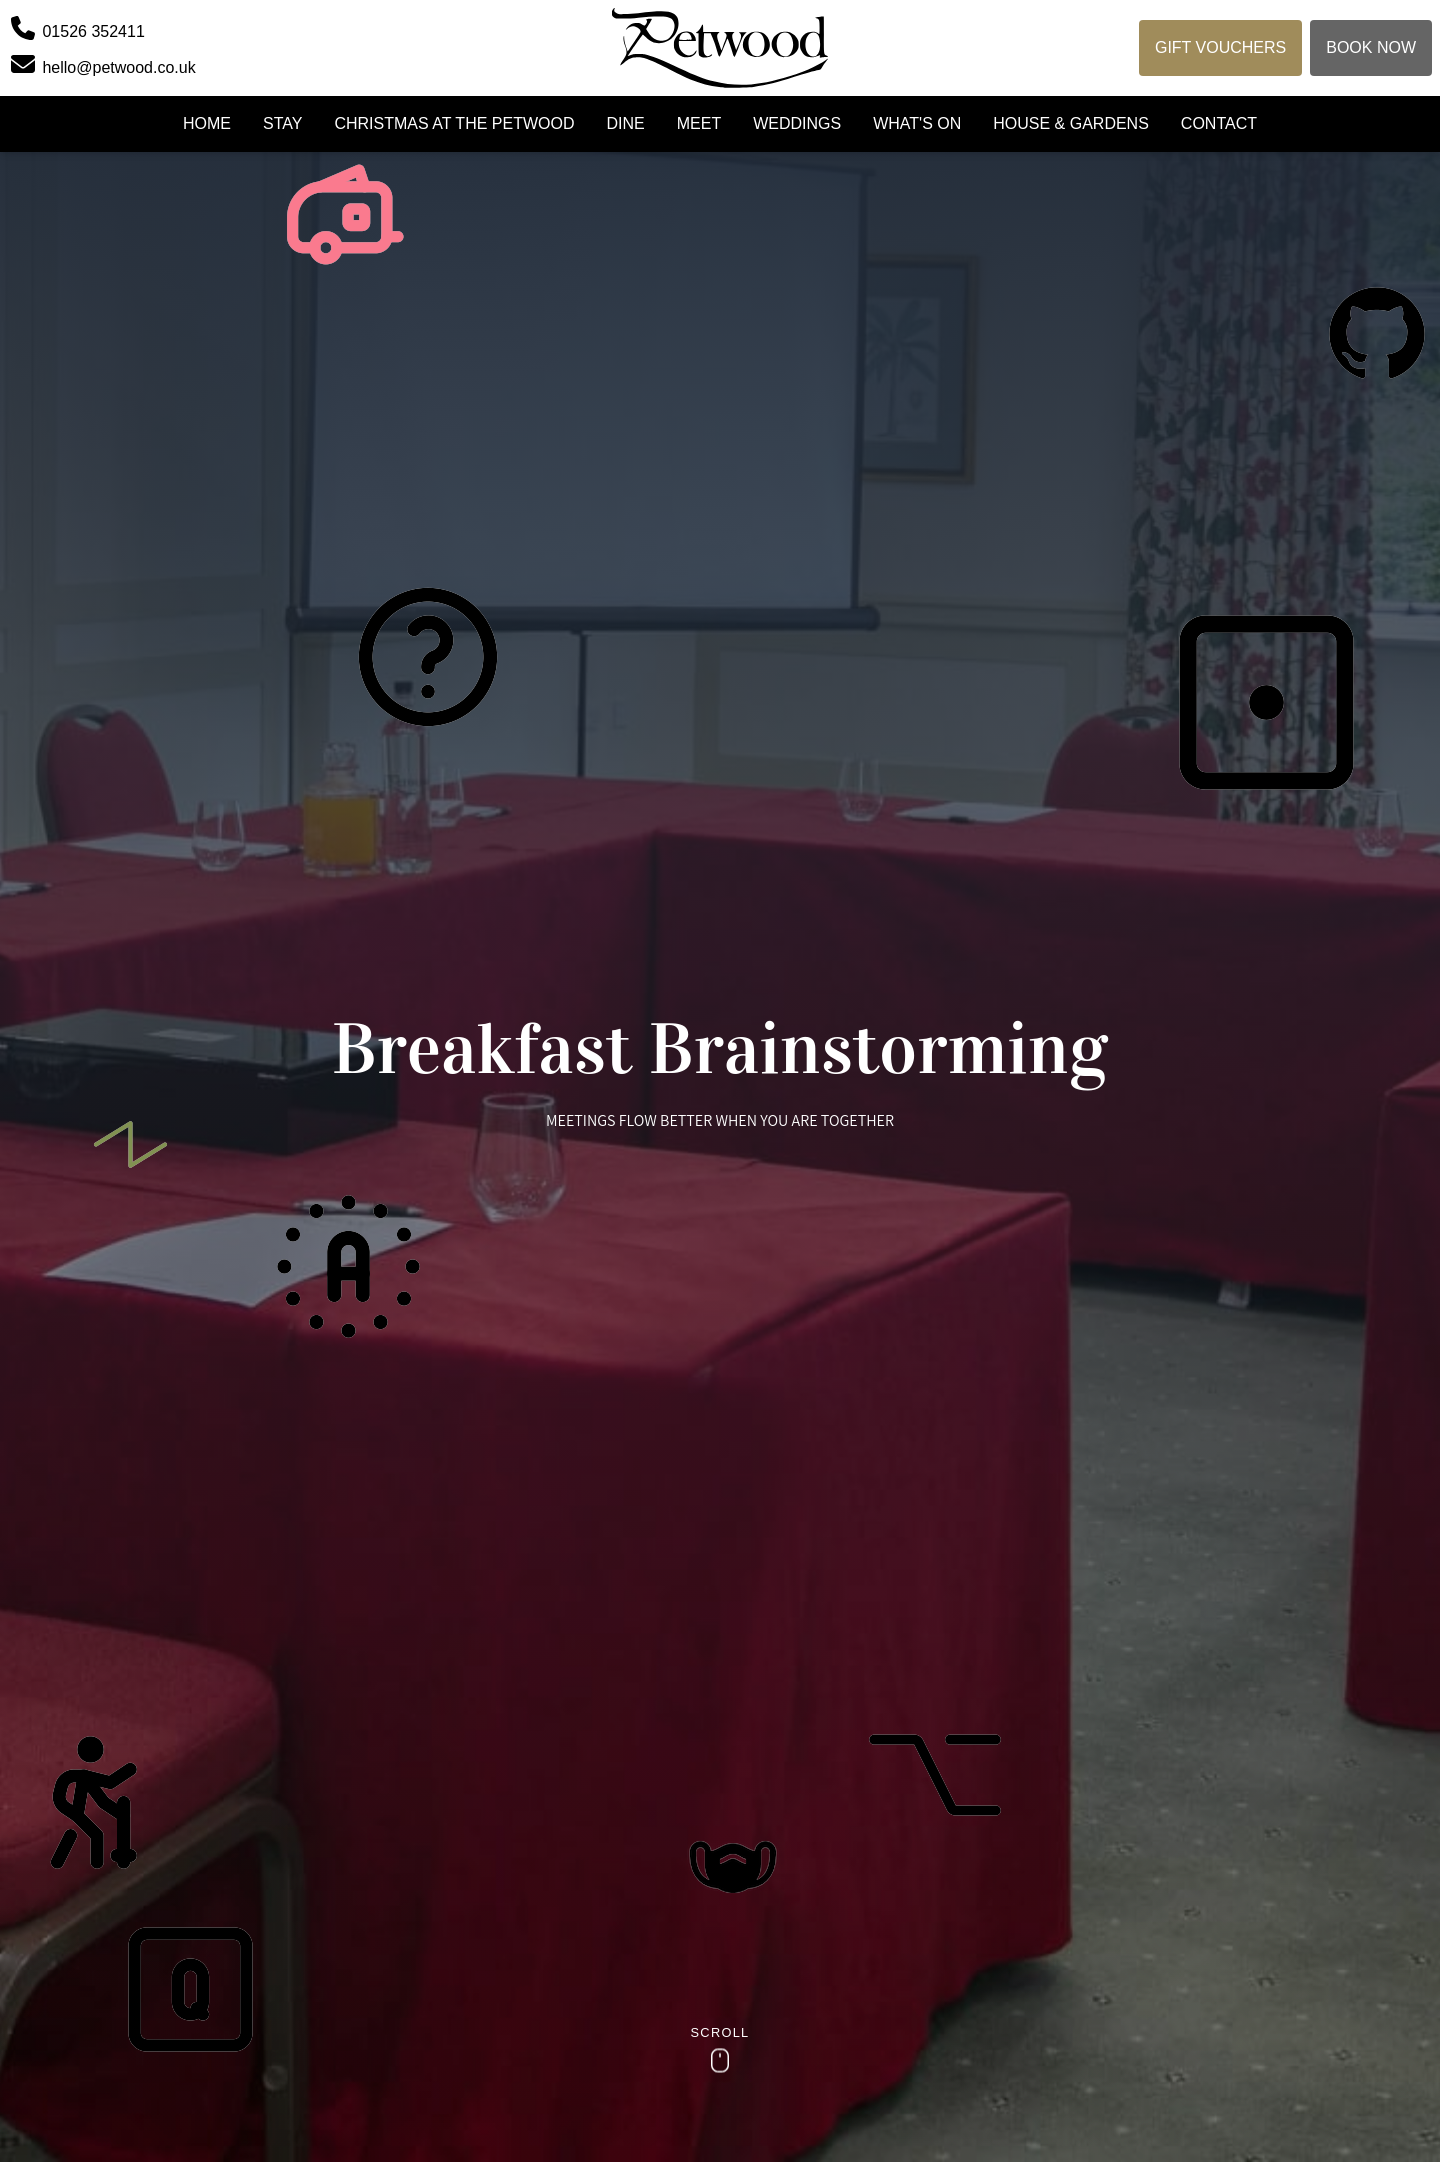 Image resolution: width=1440 pixels, height=2162 pixels. Describe the element at coordinates (348, 1266) in the screenshot. I see `indicates a draft or pending item labeled "A"` at that location.